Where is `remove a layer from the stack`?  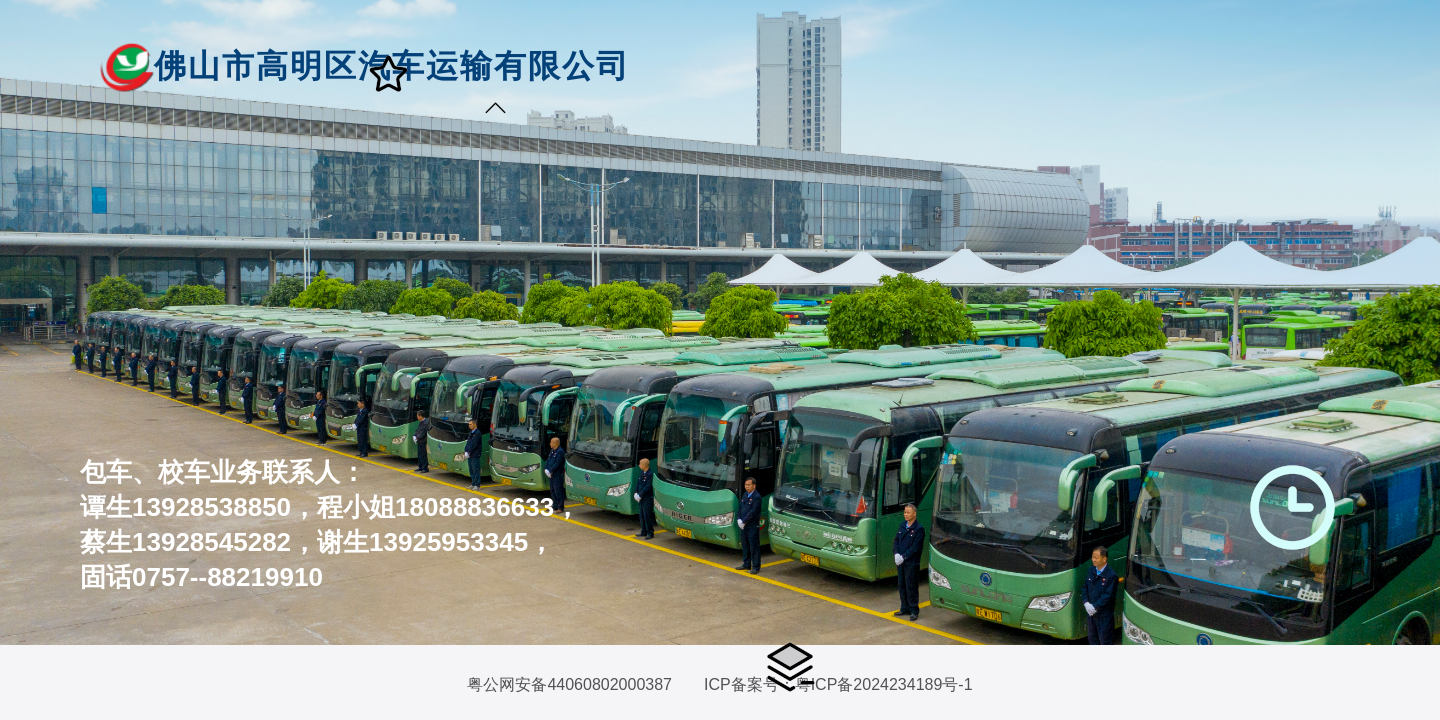
remove a layer from the stack is located at coordinates (790, 667).